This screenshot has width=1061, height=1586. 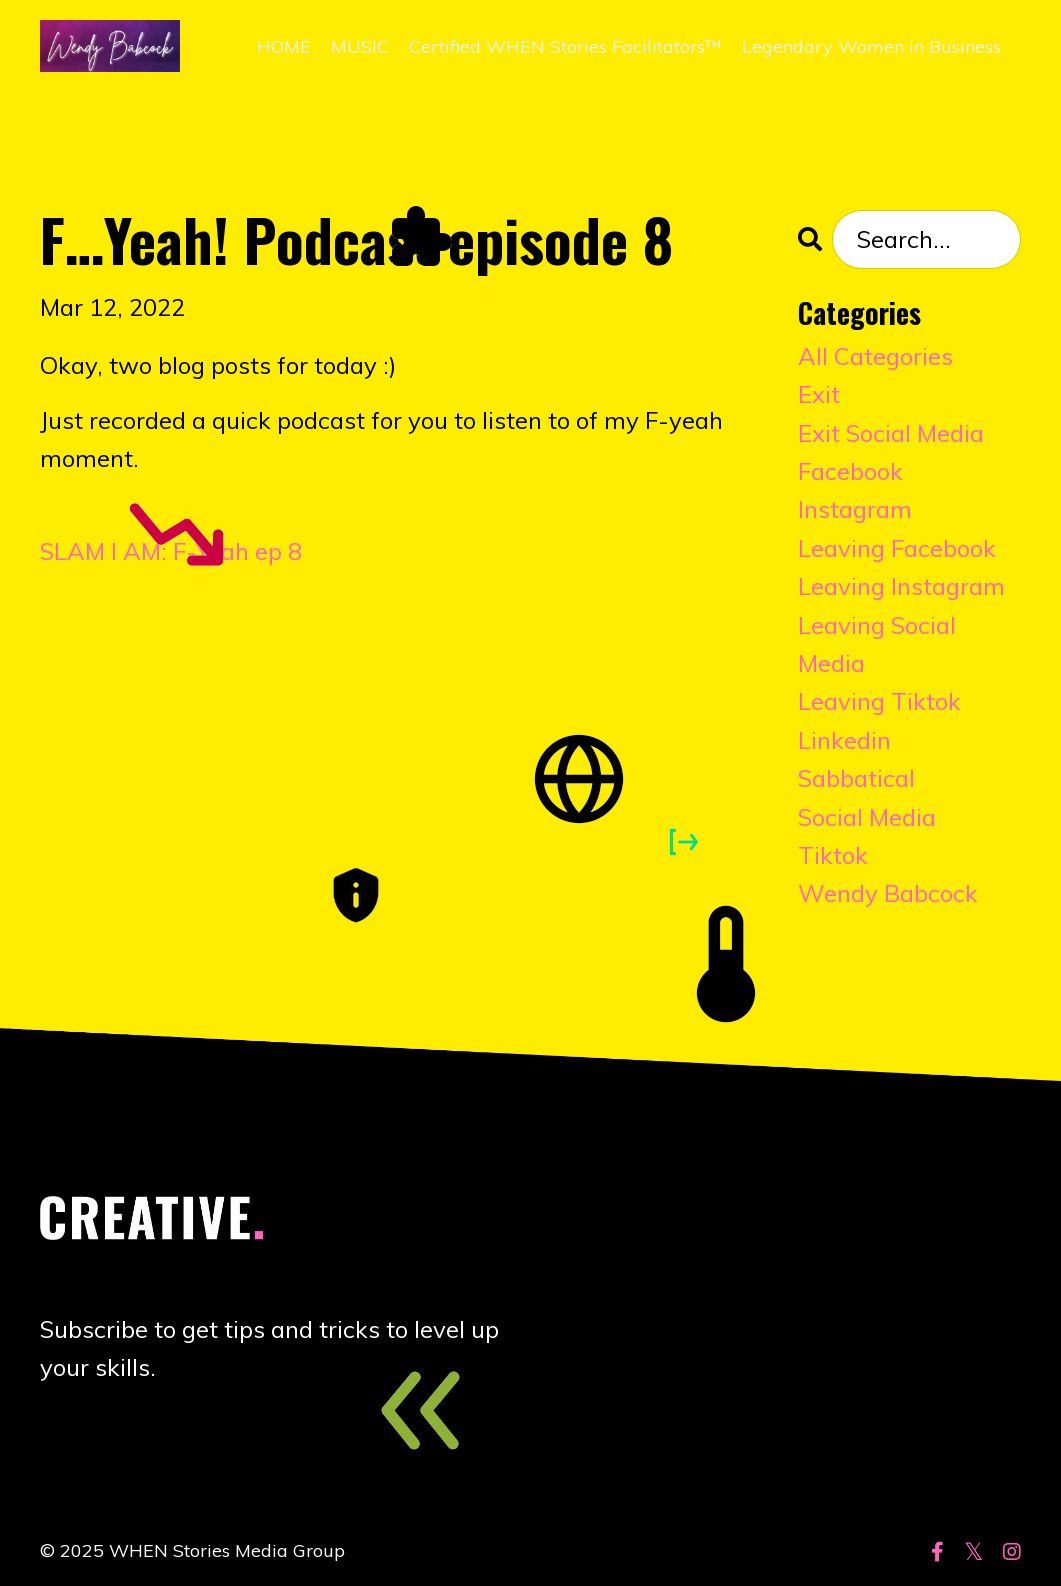 I want to click on view privacy policy or settings, so click(x=356, y=895).